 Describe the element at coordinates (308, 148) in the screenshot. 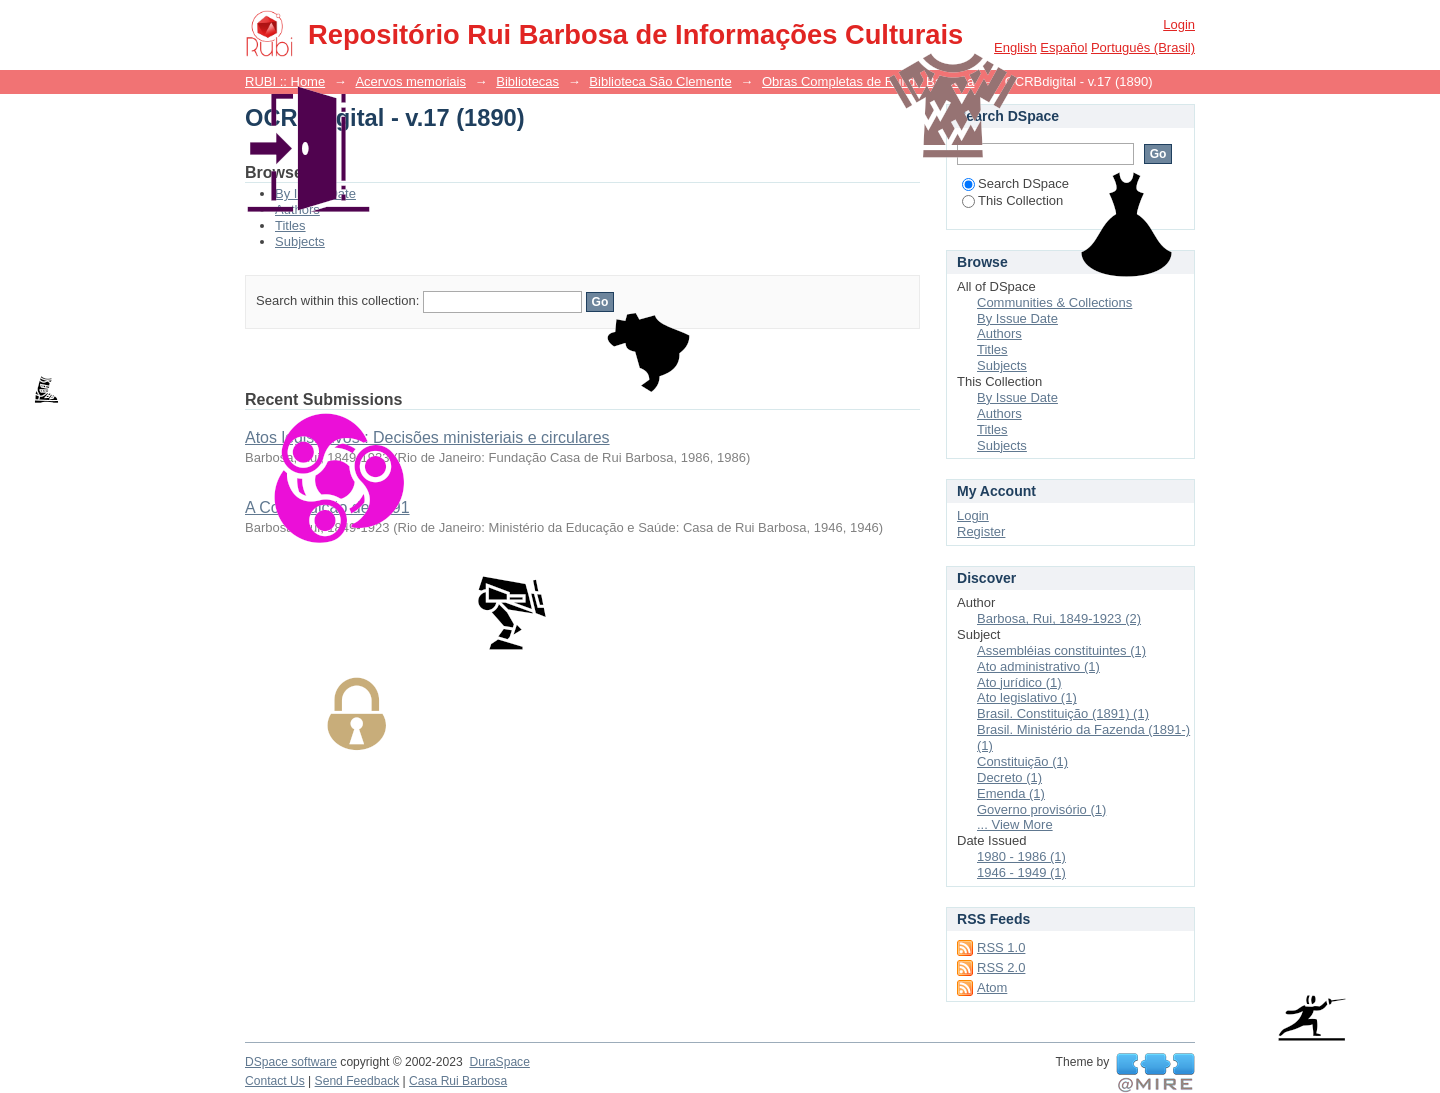

I see `exit or log out of the current session` at that location.